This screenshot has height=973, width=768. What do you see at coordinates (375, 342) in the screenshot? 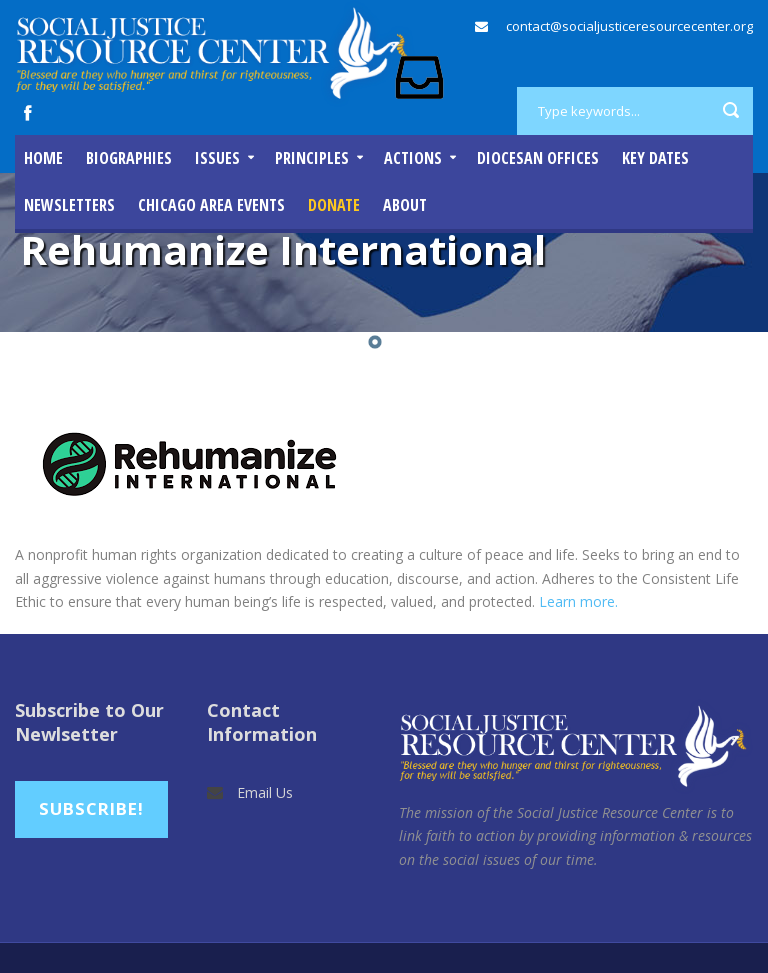
I see `a selected radio button option` at bounding box center [375, 342].